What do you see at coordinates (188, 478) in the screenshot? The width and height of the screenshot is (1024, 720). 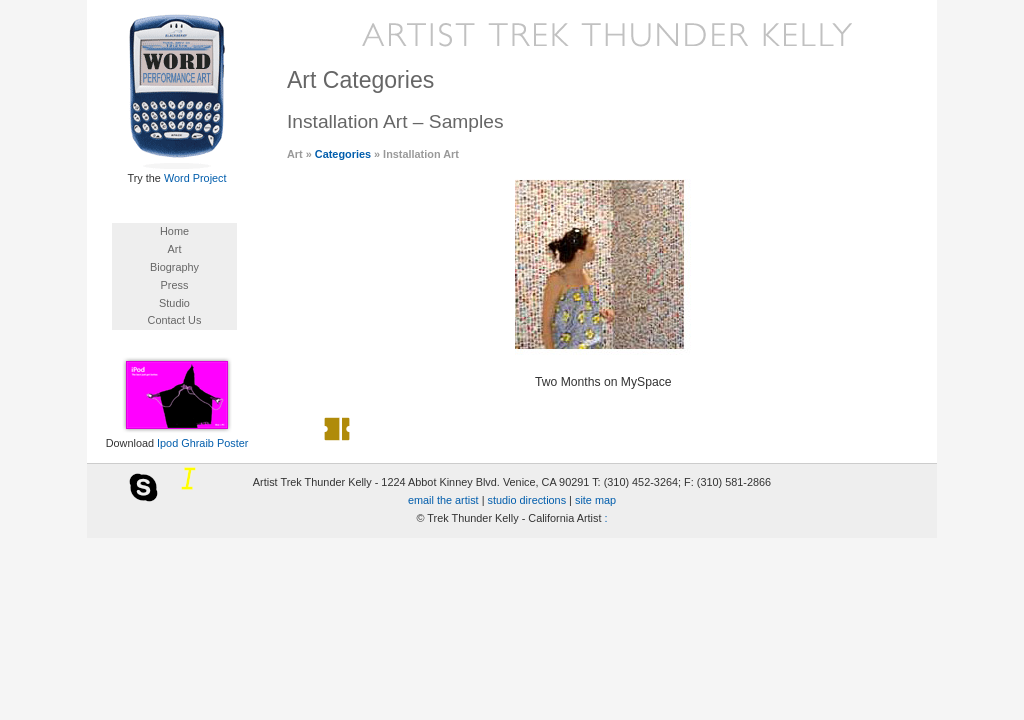 I see `apply italic formatting to selected text` at bounding box center [188, 478].